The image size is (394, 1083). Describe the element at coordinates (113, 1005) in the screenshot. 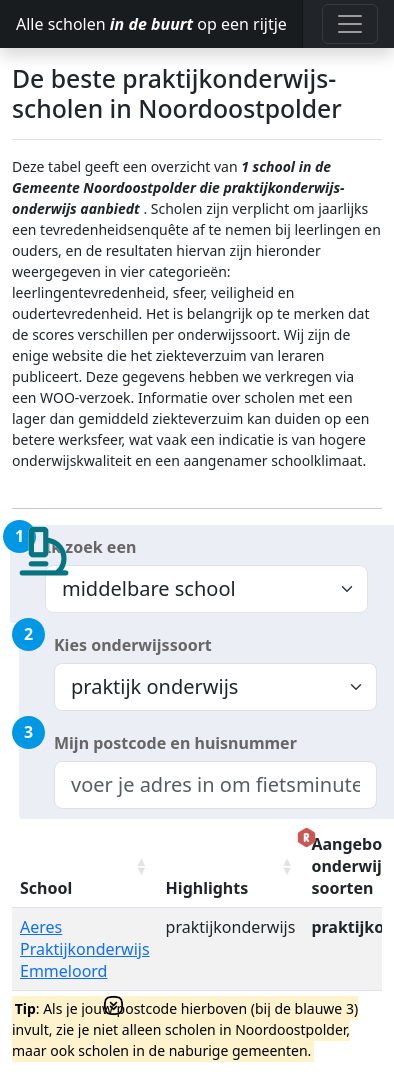

I see `expand content or show more items below` at that location.